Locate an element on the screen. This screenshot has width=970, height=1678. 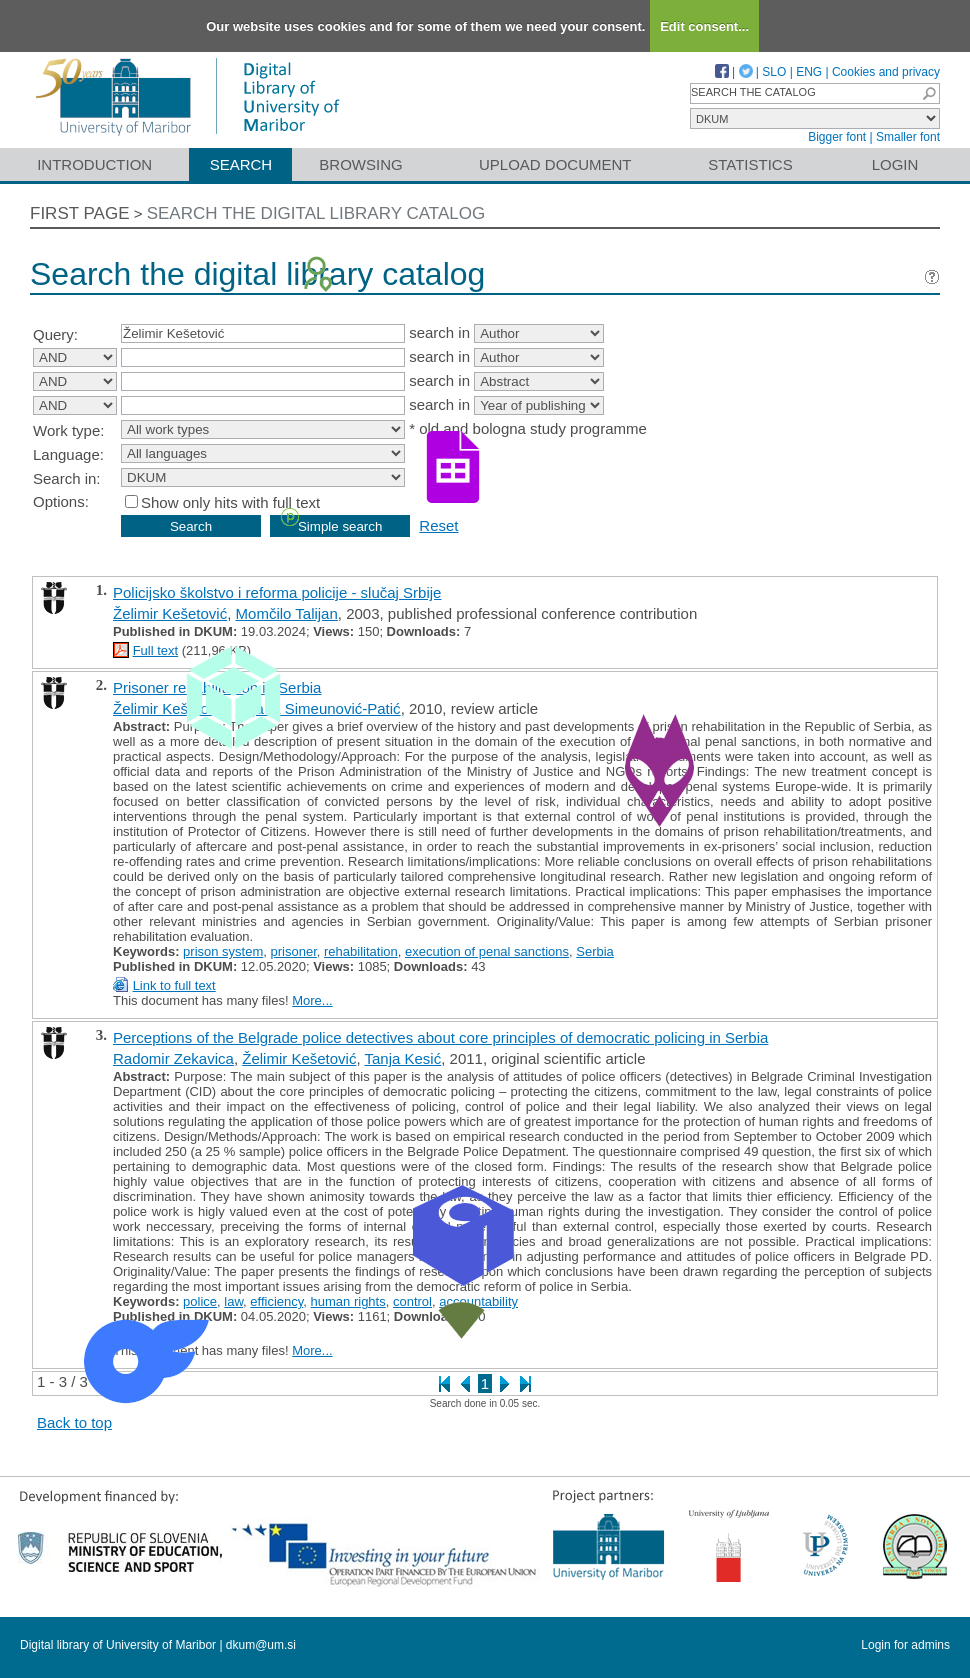
planet logo is located at coordinates (290, 517).